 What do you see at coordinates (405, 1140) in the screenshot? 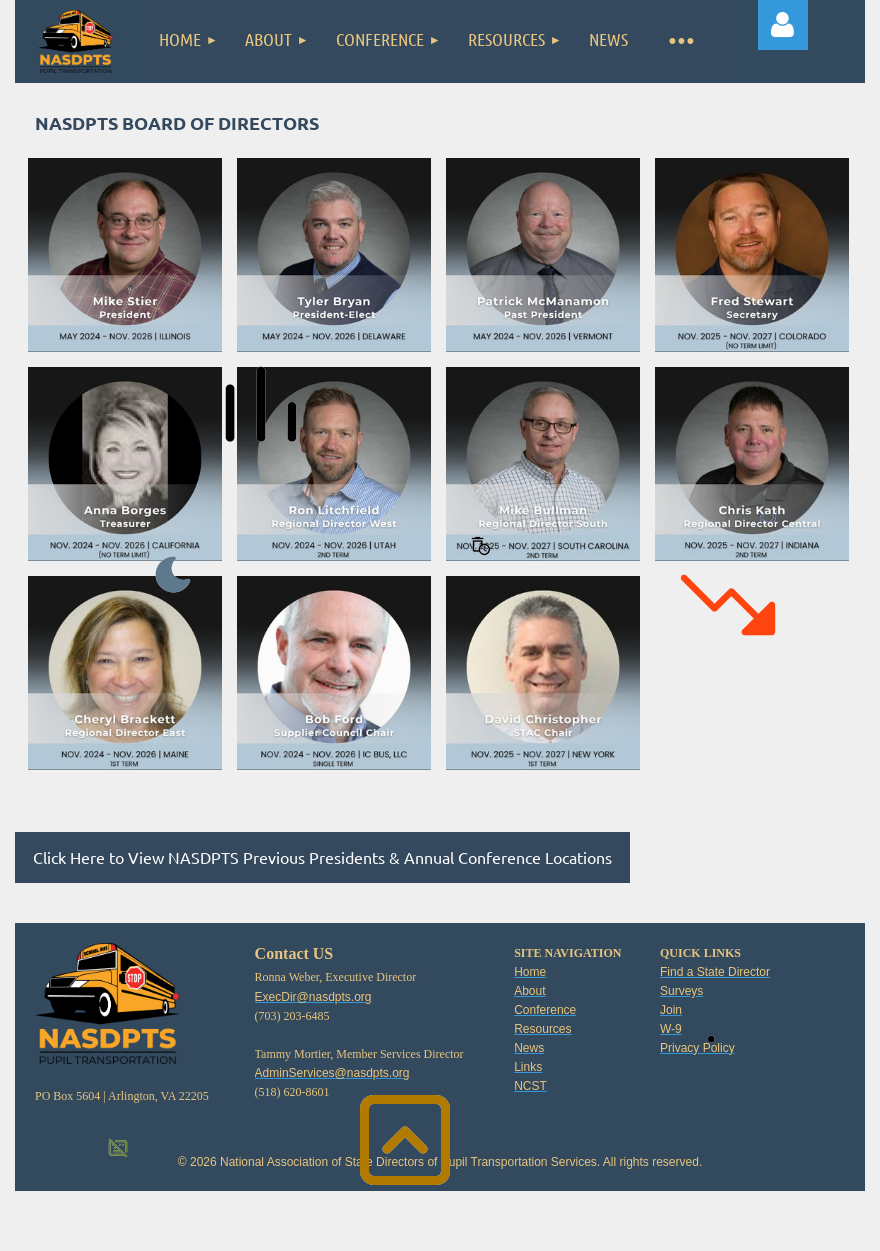
I see `collapse or minimize a section` at bounding box center [405, 1140].